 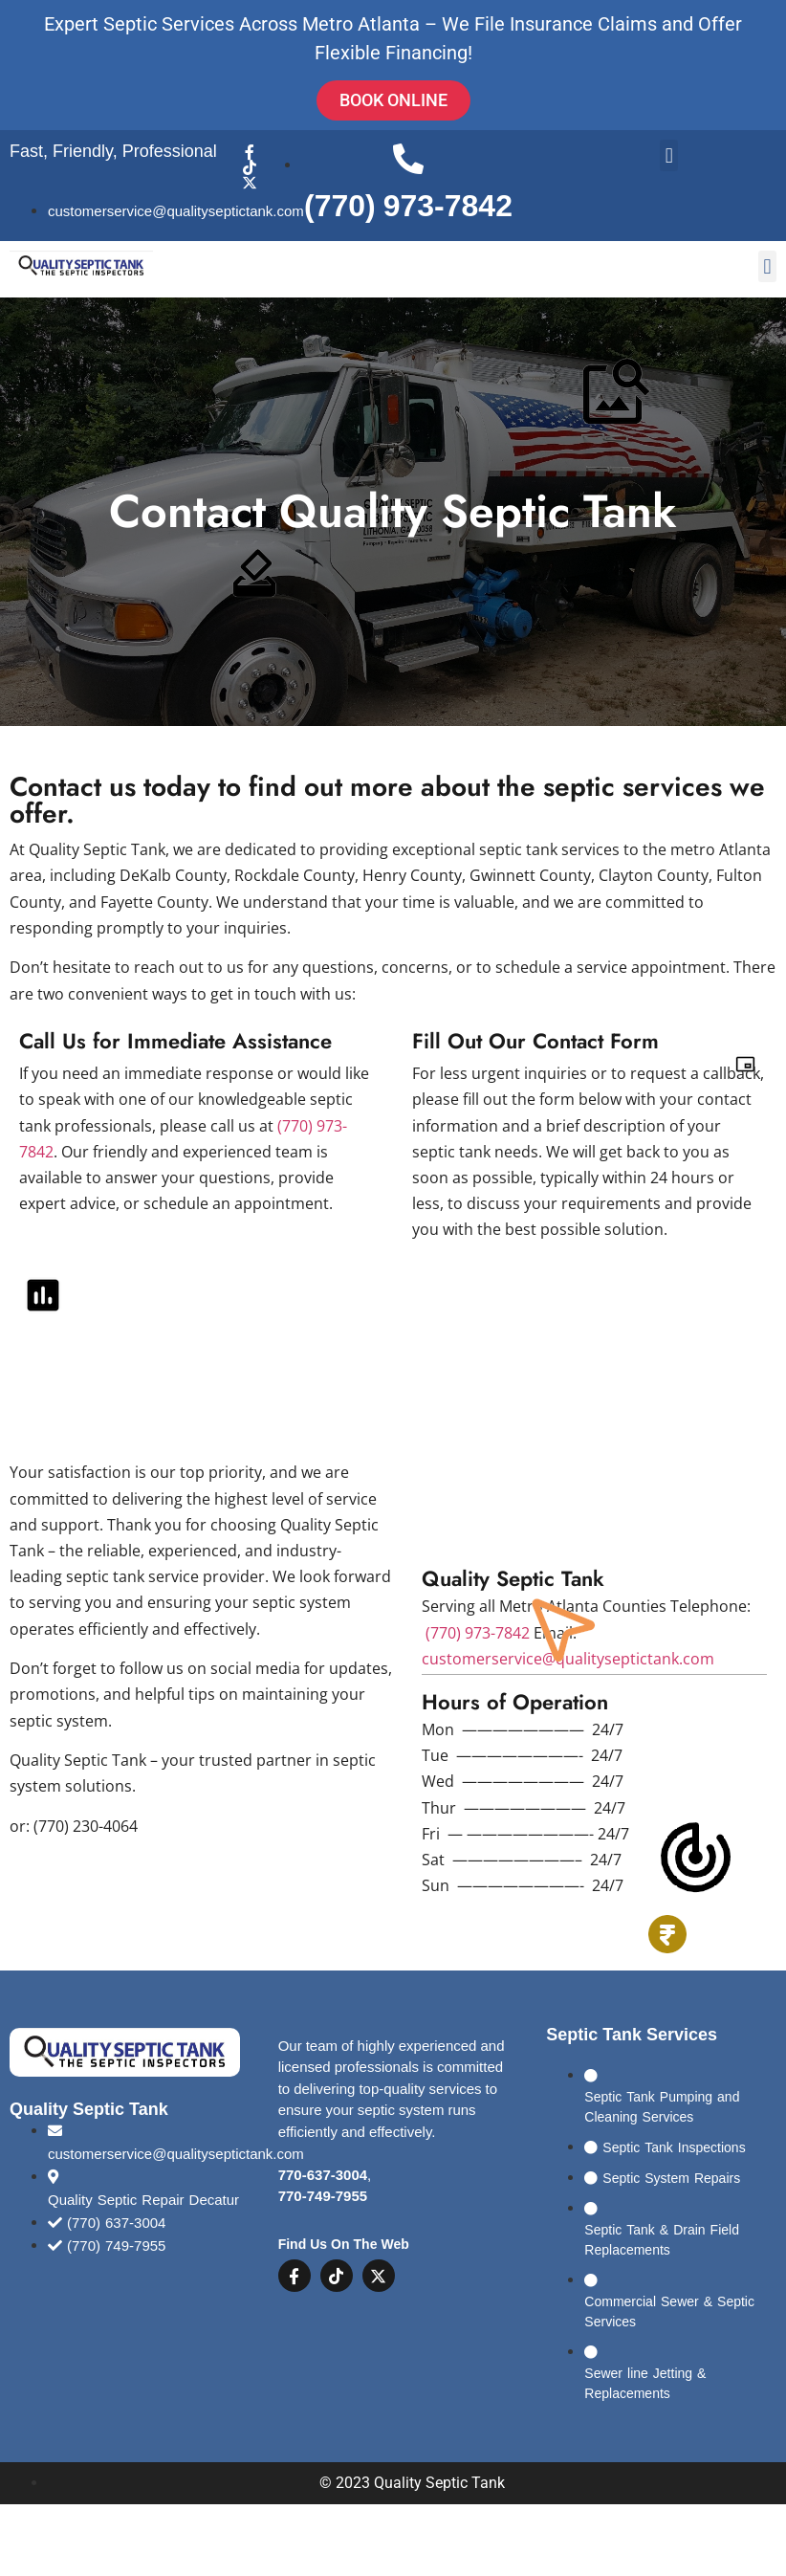 I want to click on search using an image or photo, so click(x=616, y=391).